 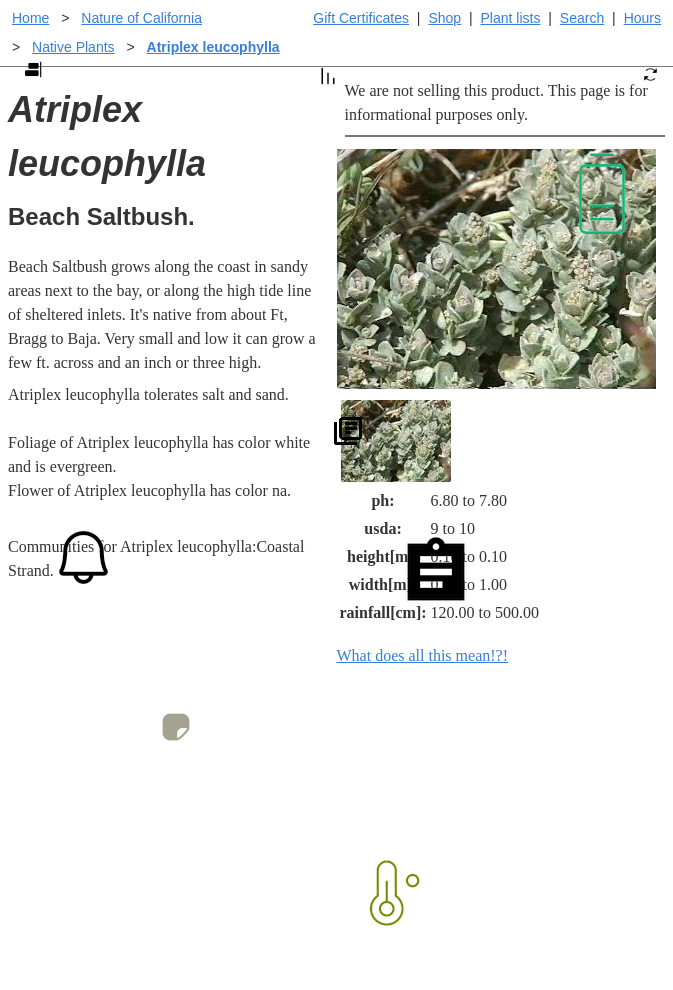 What do you see at coordinates (348, 431) in the screenshot?
I see `access your document library` at bounding box center [348, 431].